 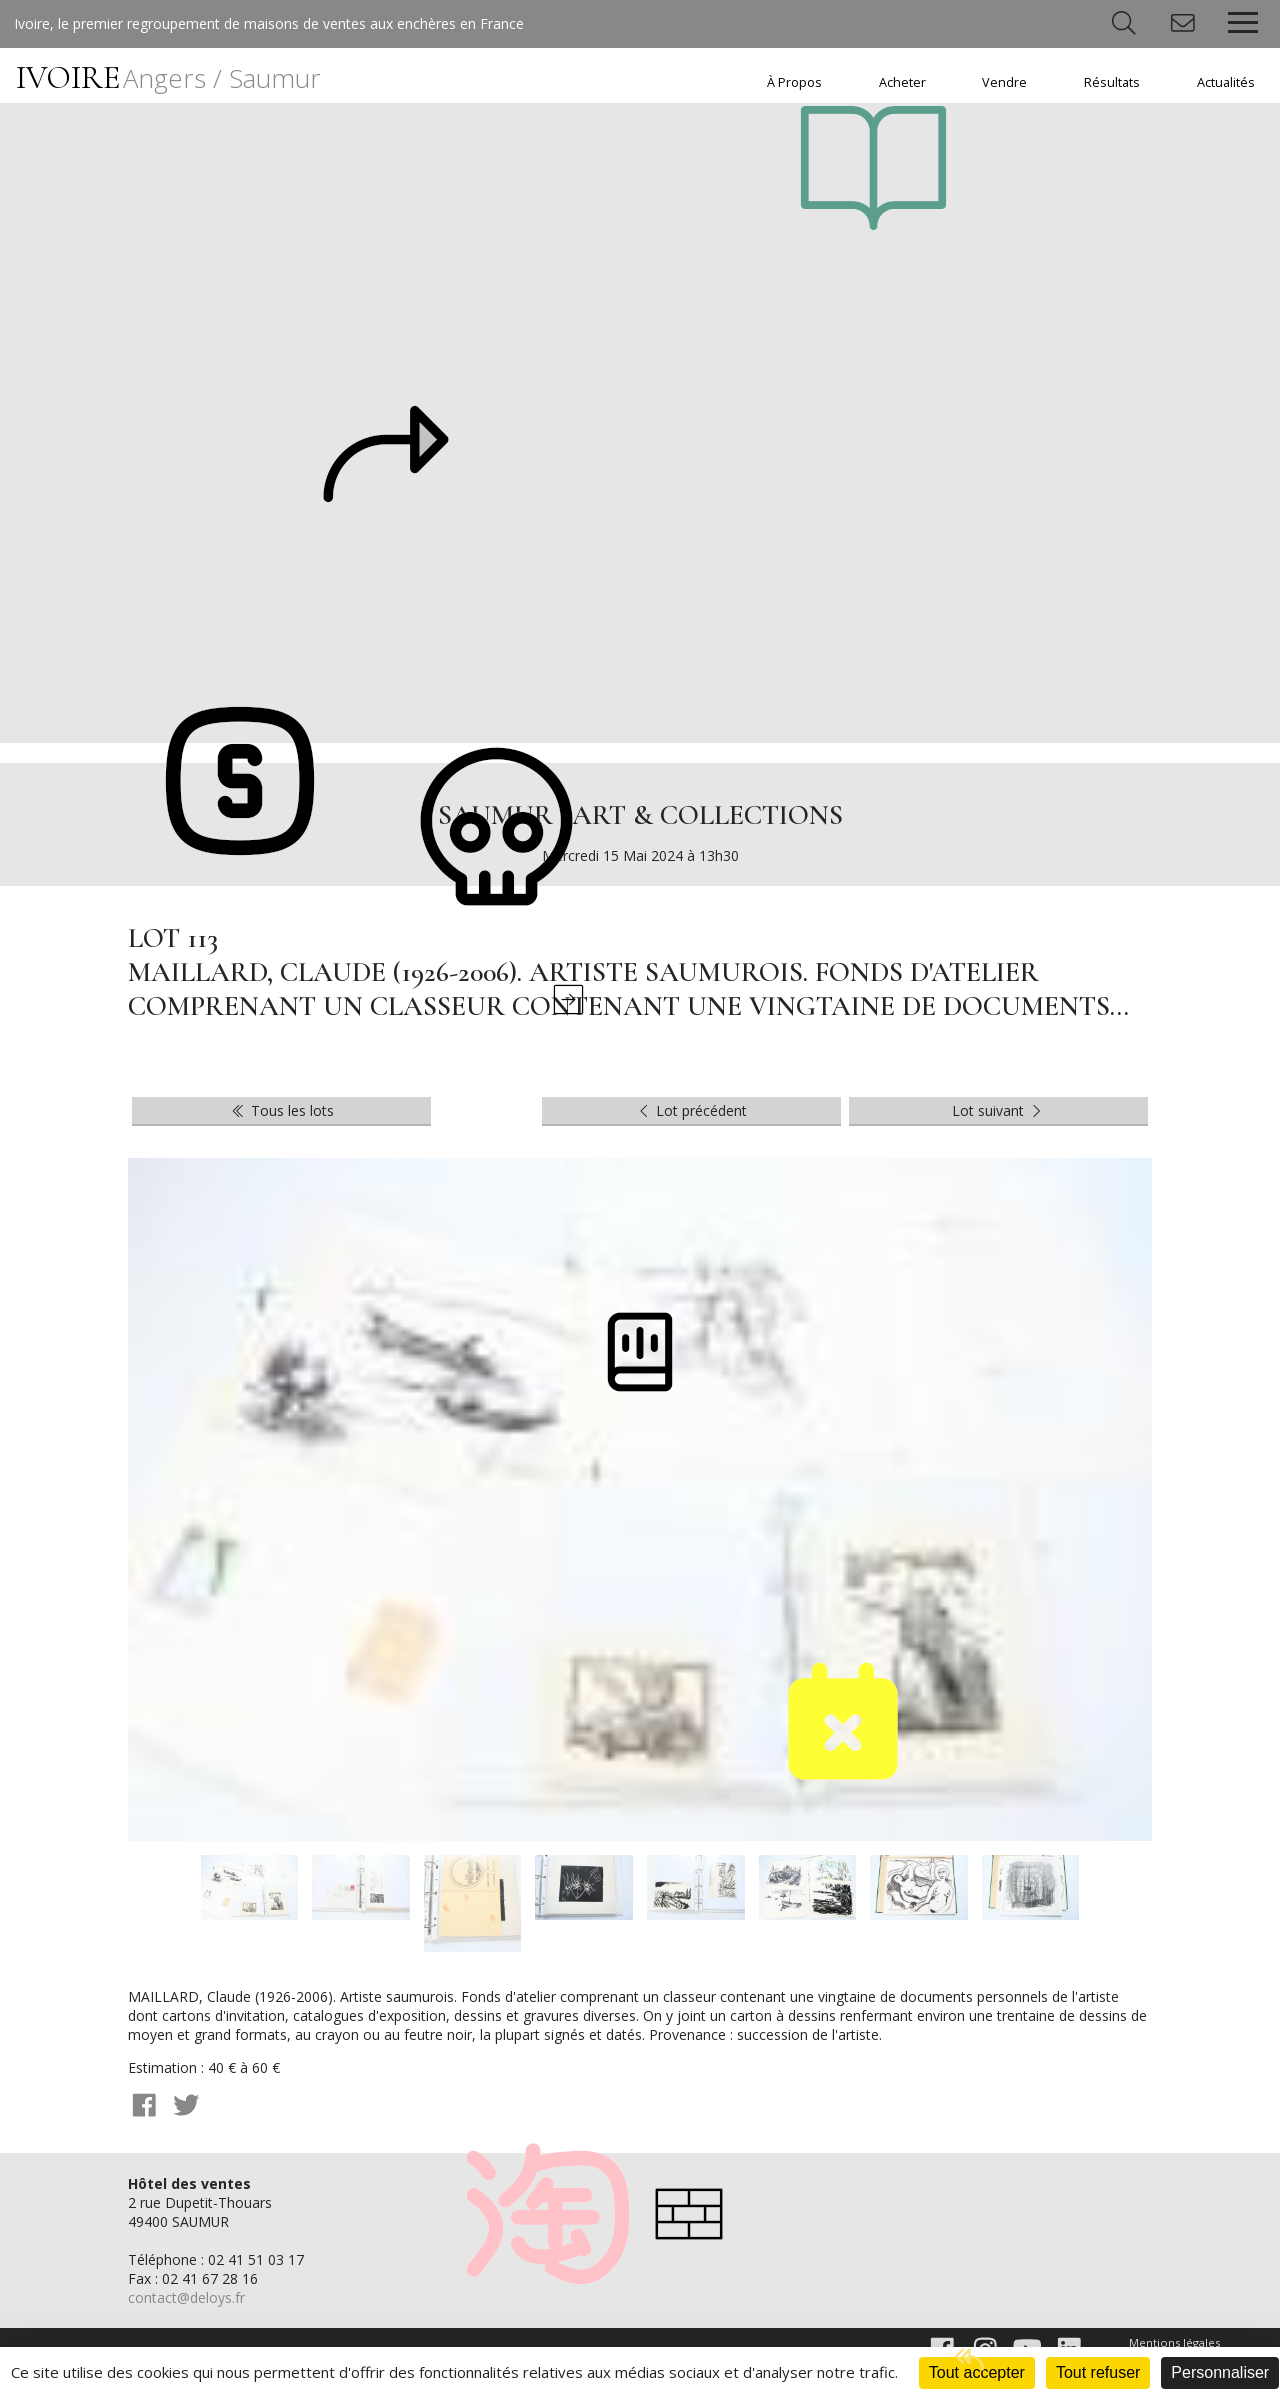 What do you see at coordinates (873, 157) in the screenshot?
I see `open a book or reading view` at bounding box center [873, 157].